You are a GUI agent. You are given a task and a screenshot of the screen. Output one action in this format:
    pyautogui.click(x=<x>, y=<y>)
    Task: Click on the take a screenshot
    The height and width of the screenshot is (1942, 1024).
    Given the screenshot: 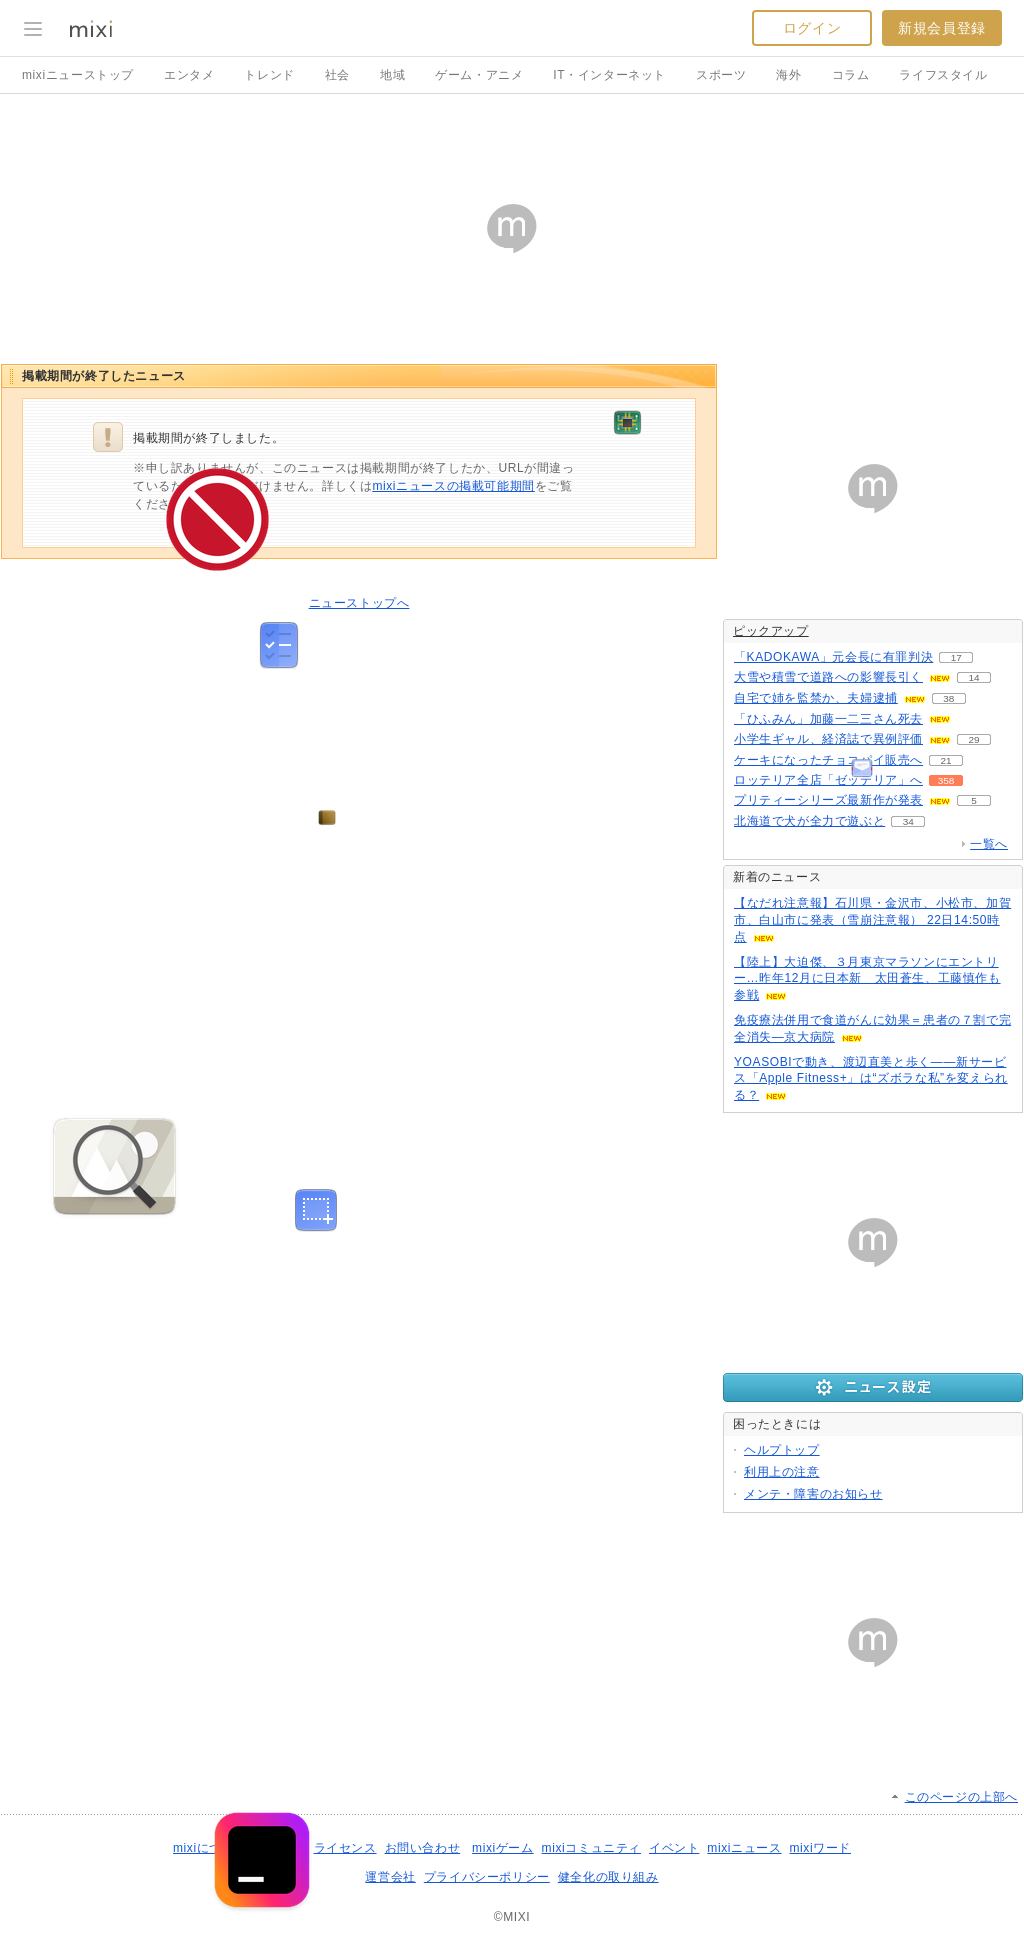 What is the action you would take?
    pyautogui.click(x=316, y=1210)
    